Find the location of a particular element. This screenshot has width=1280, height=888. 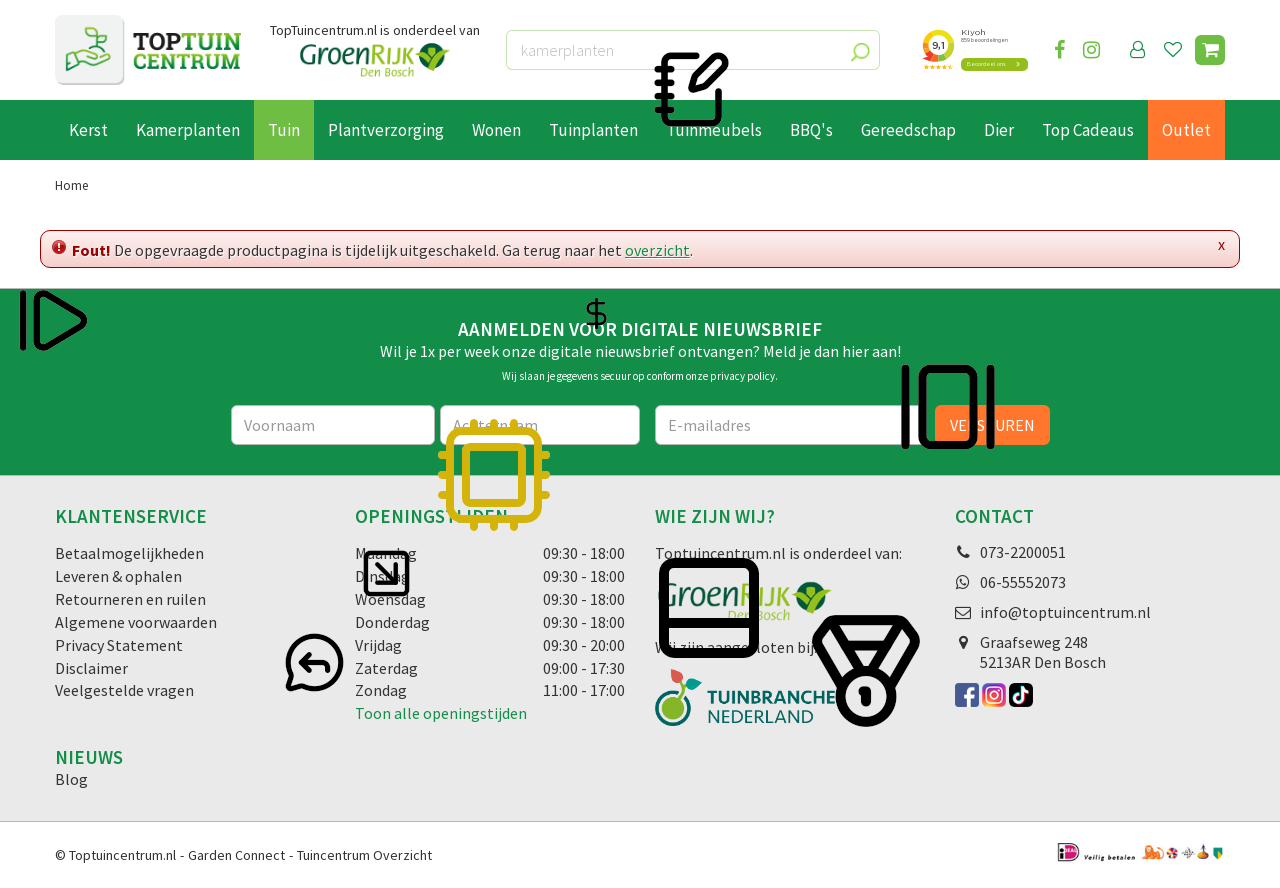

move or drag item to bottom-right is located at coordinates (386, 573).